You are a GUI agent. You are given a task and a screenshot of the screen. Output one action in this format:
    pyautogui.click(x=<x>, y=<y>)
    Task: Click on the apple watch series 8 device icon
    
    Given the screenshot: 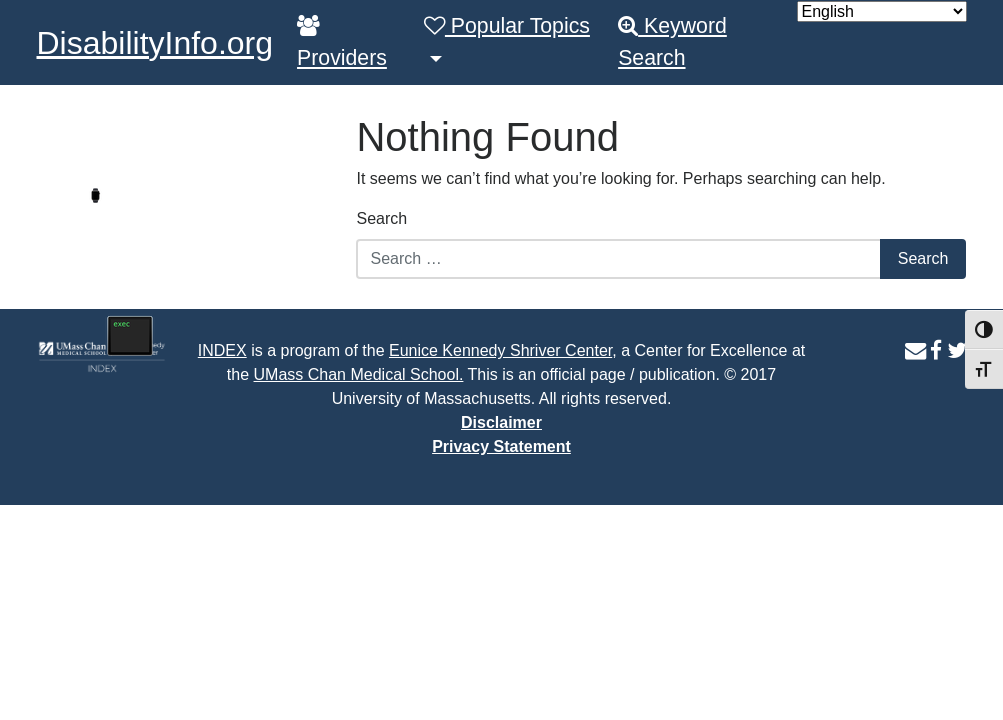 What is the action you would take?
    pyautogui.click(x=95, y=195)
    